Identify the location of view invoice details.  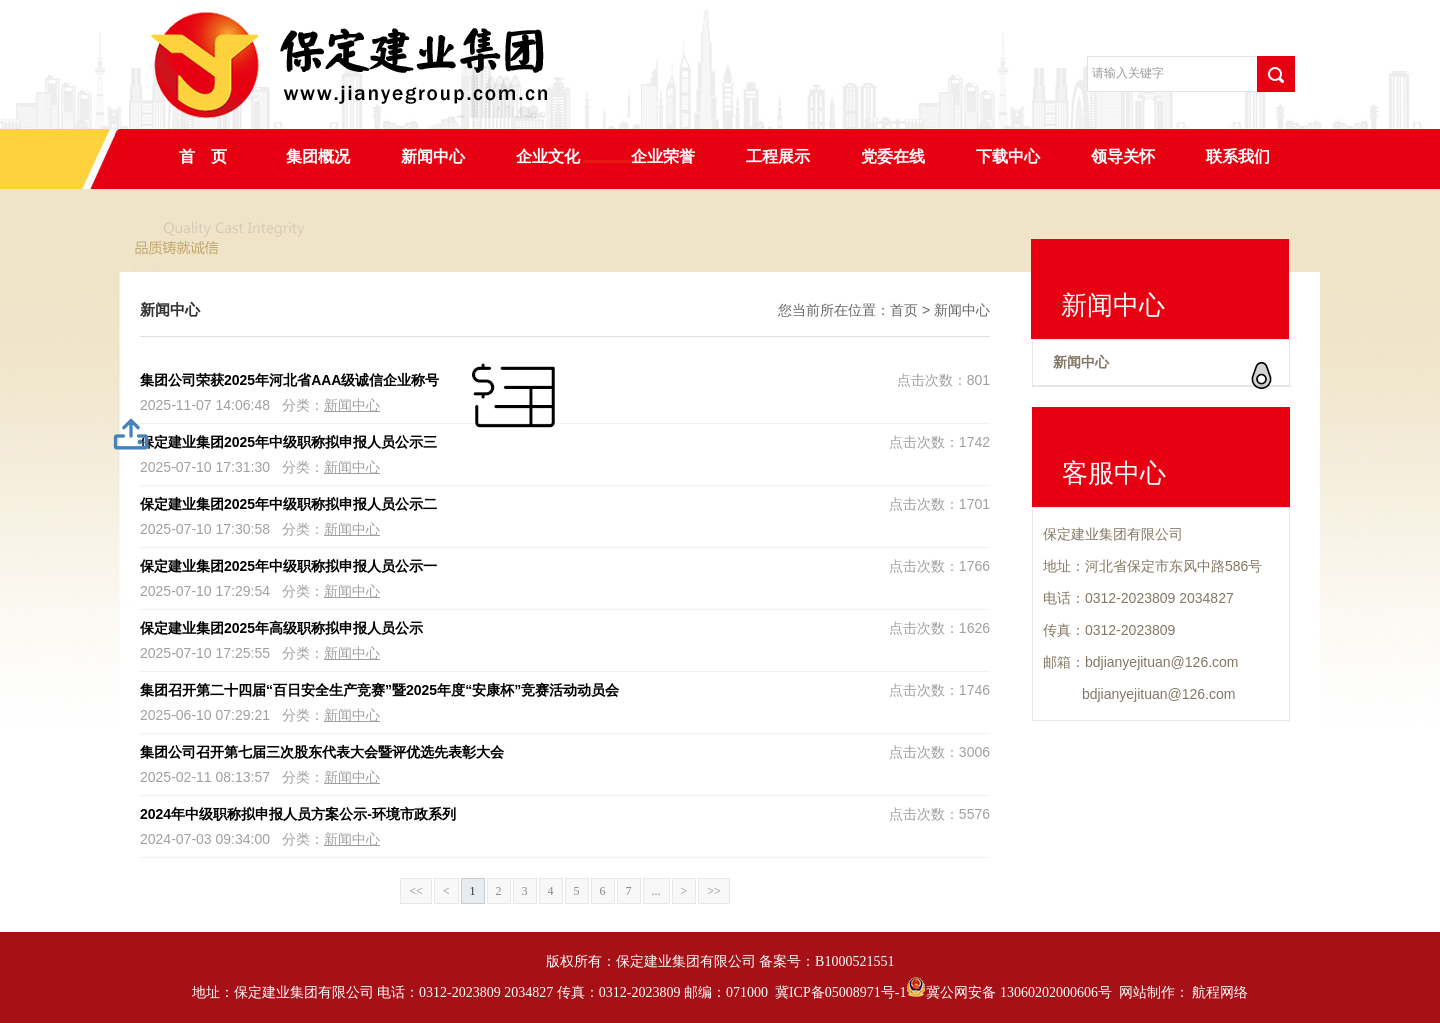
(515, 397).